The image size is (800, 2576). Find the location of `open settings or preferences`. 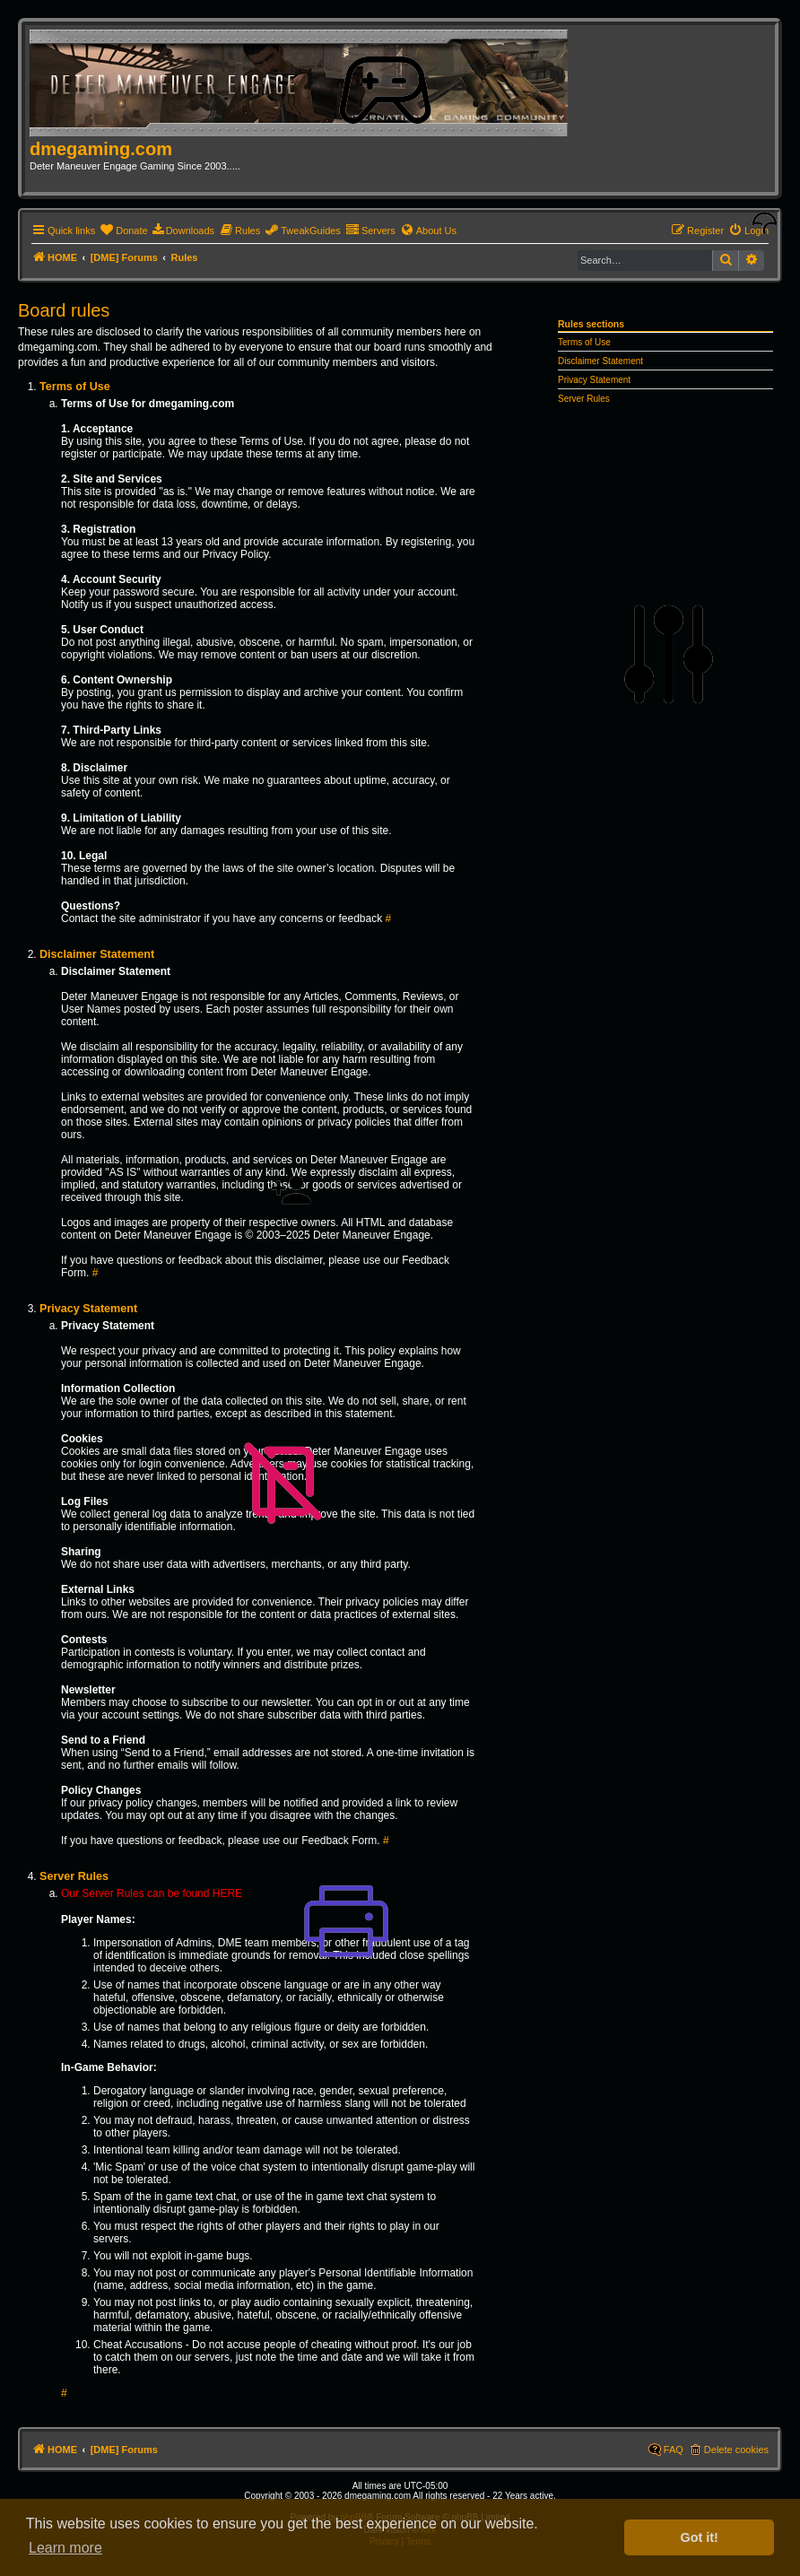

open settings or preferences is located at coordinates (668, 654).